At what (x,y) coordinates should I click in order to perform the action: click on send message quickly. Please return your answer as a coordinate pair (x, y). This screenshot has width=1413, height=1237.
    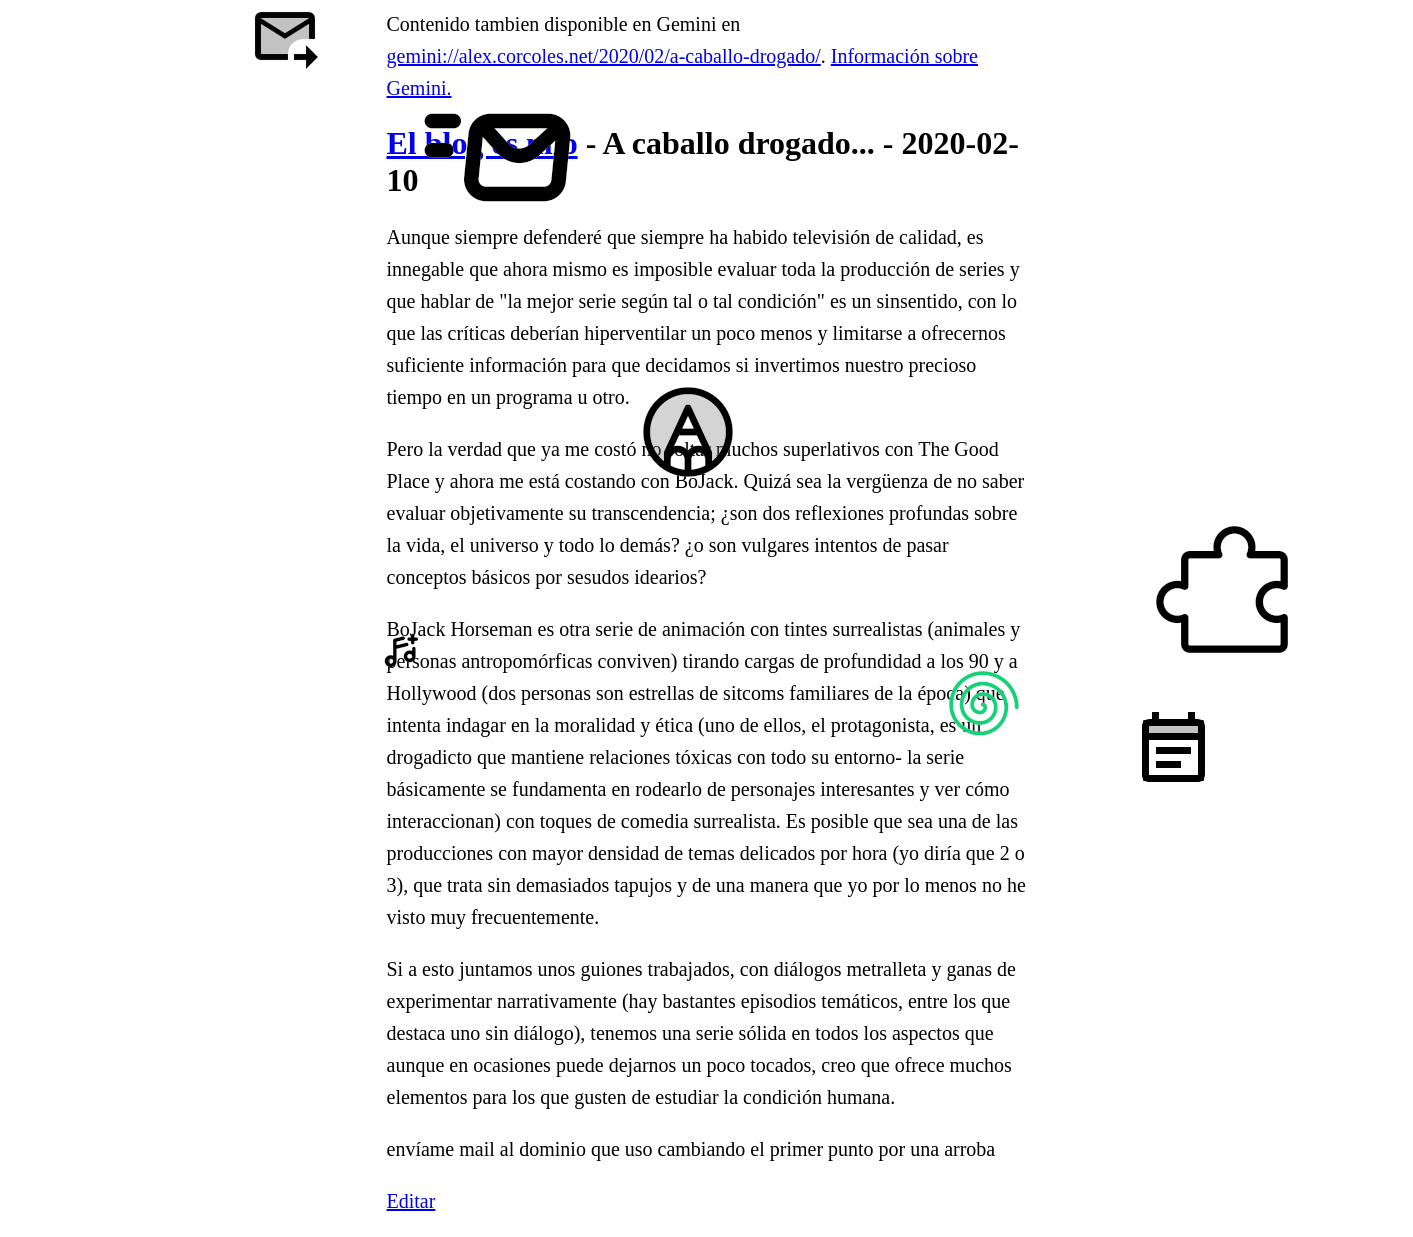
    Looking at the image, I should click on (497, 157).